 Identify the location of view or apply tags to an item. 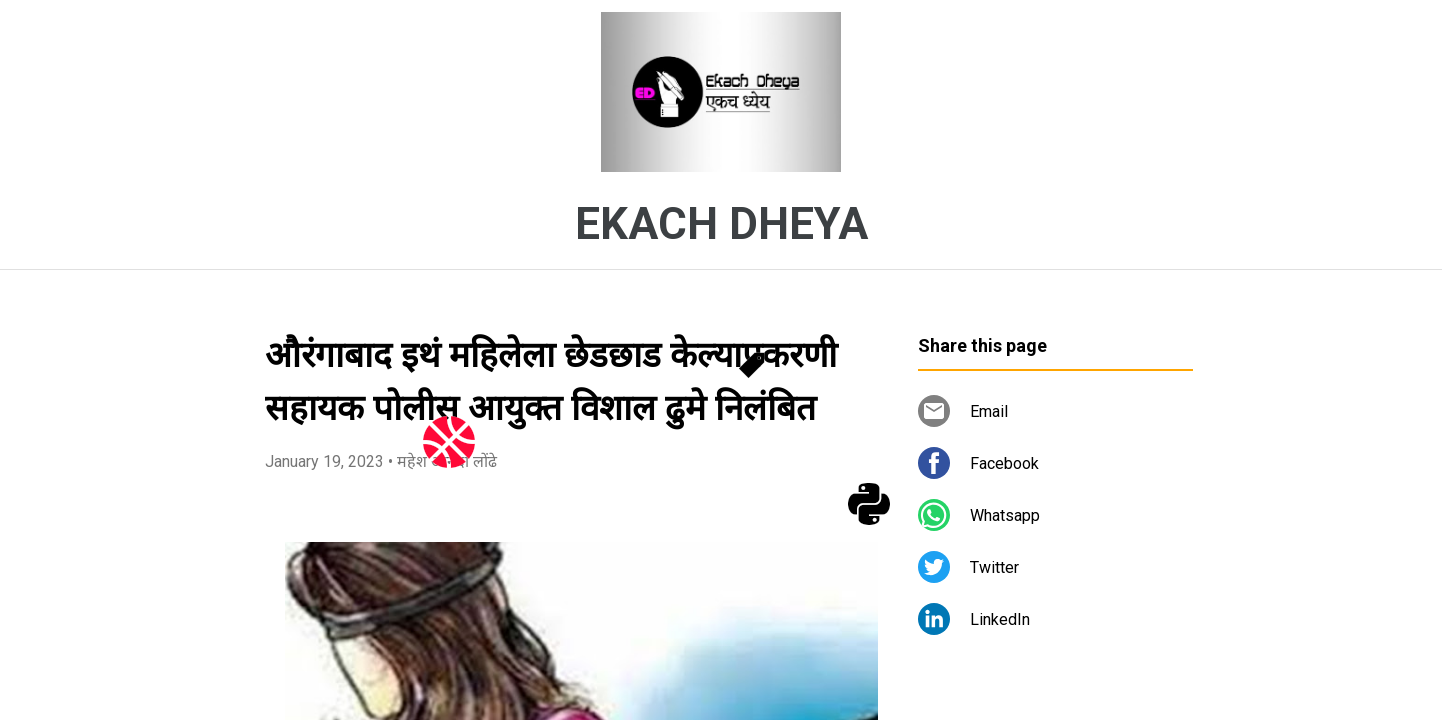
(752, 365).